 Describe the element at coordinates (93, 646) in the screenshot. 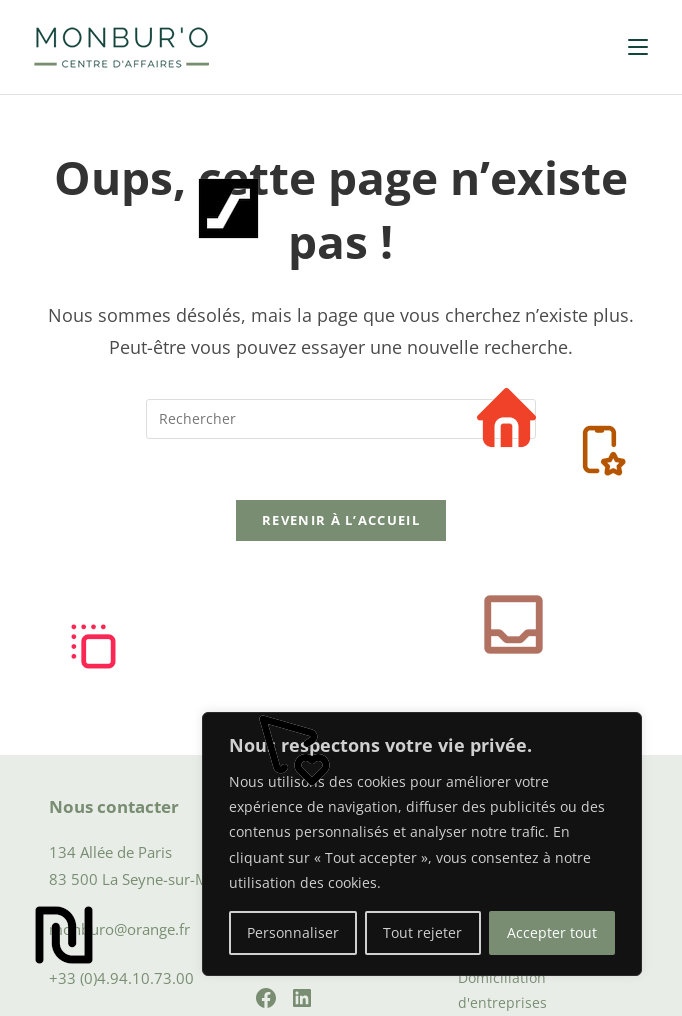

I see `drag and drop to reorder items` at that location.